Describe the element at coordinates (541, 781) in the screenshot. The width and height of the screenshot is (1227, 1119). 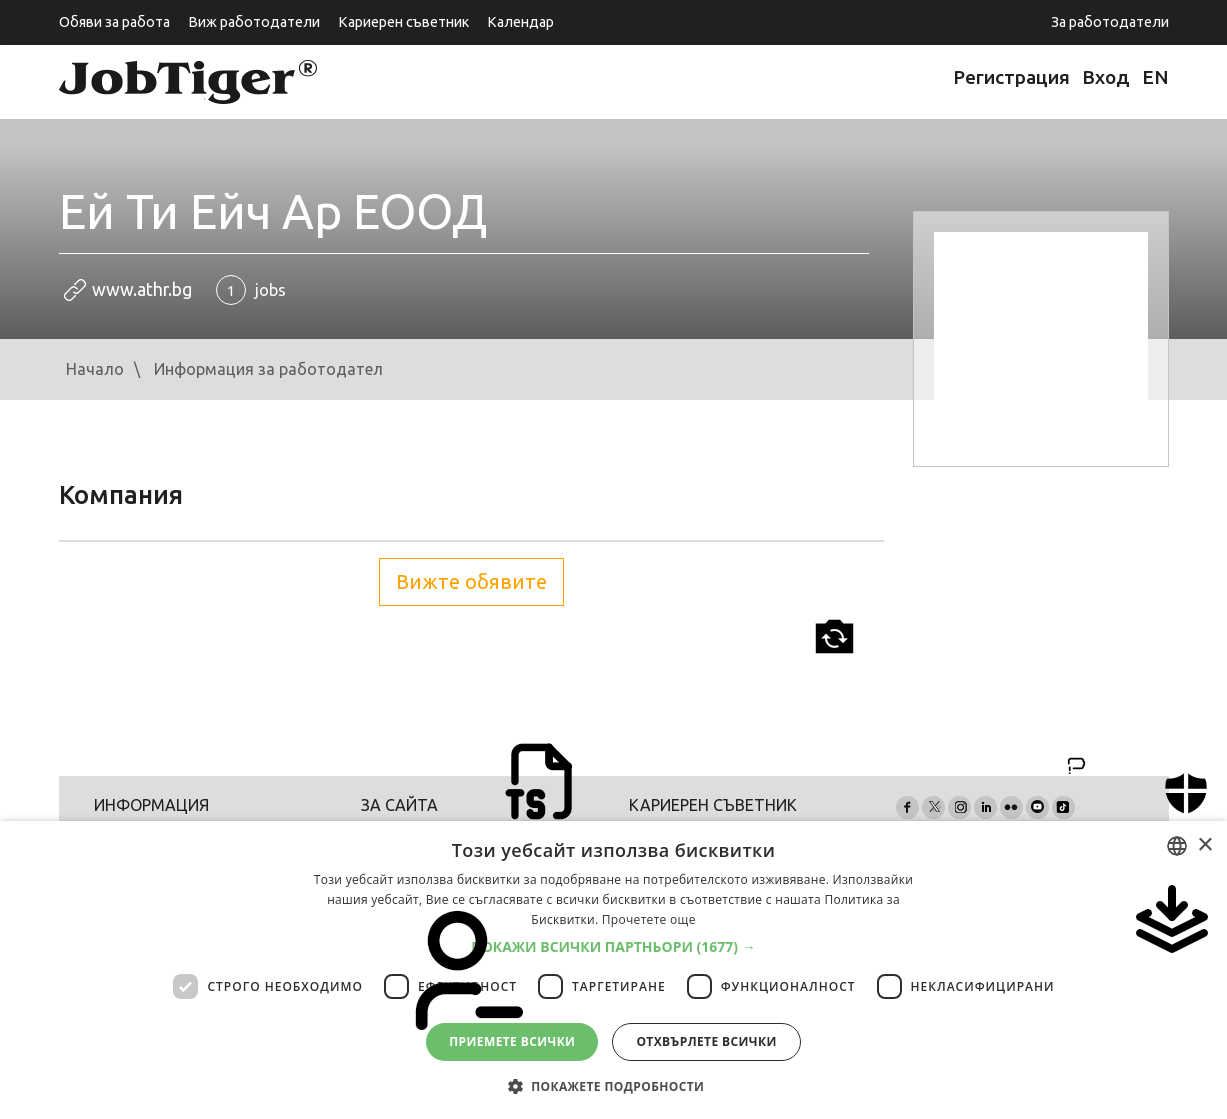
I see `indicates a TypeScript file` at that location.